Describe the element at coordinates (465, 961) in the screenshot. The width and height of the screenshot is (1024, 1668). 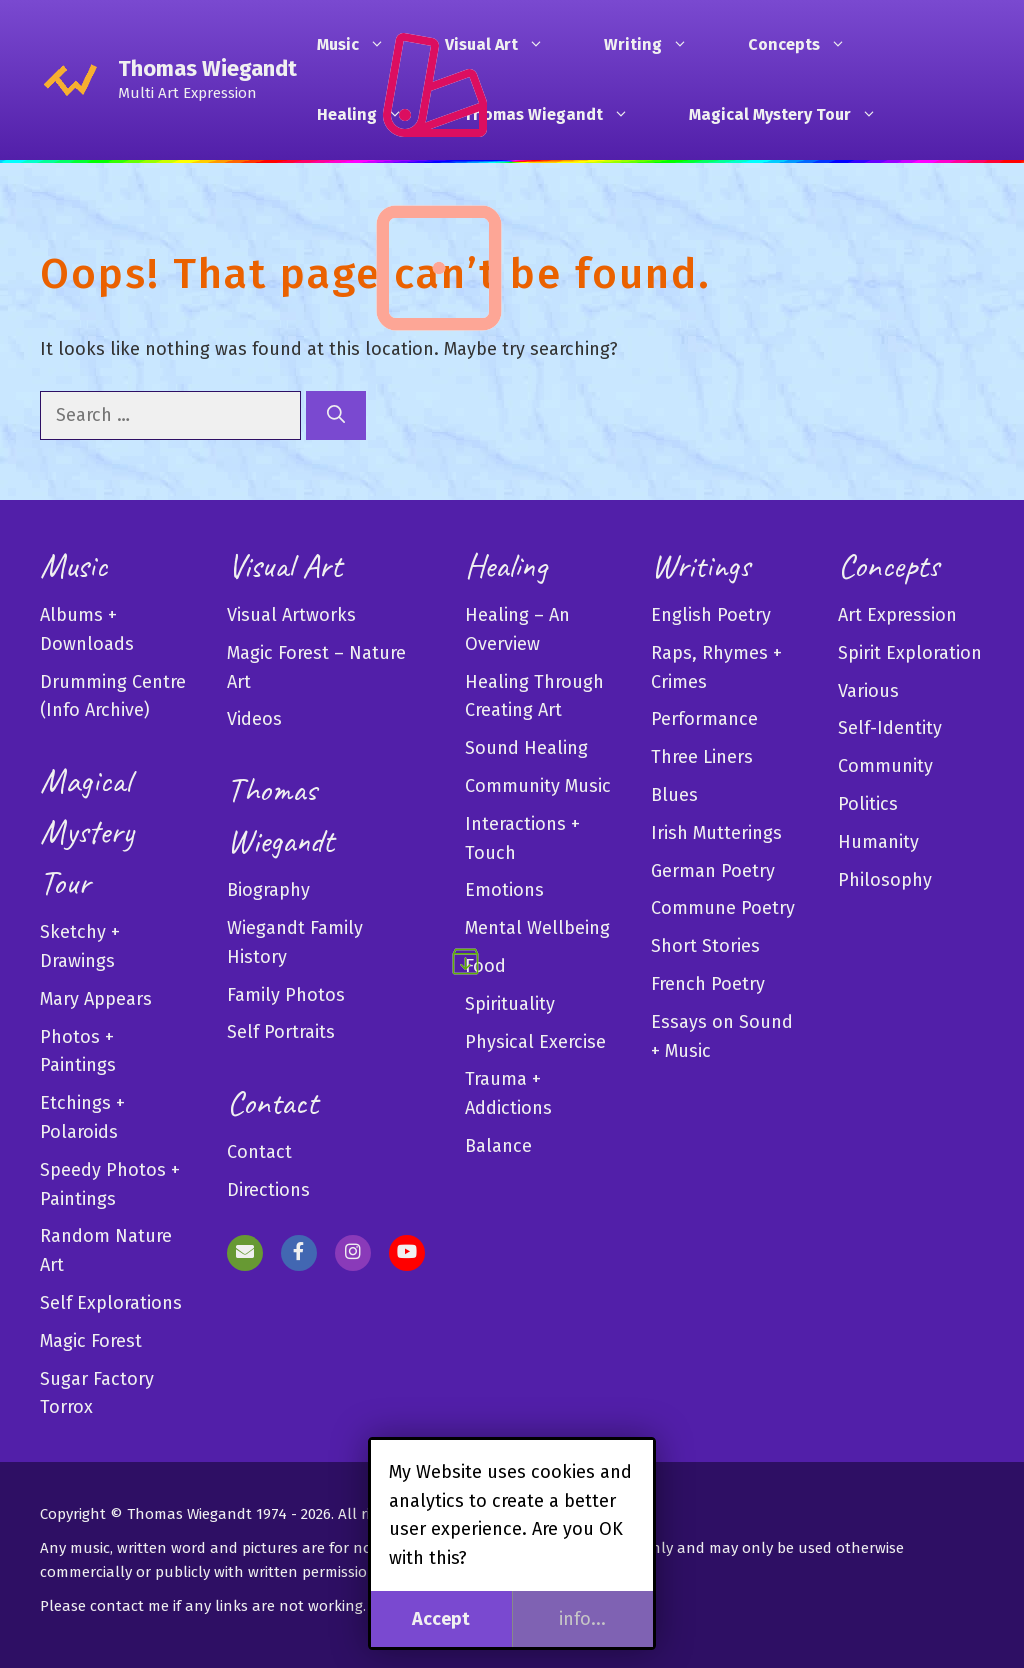
I see `download to storage or archive` at that location.